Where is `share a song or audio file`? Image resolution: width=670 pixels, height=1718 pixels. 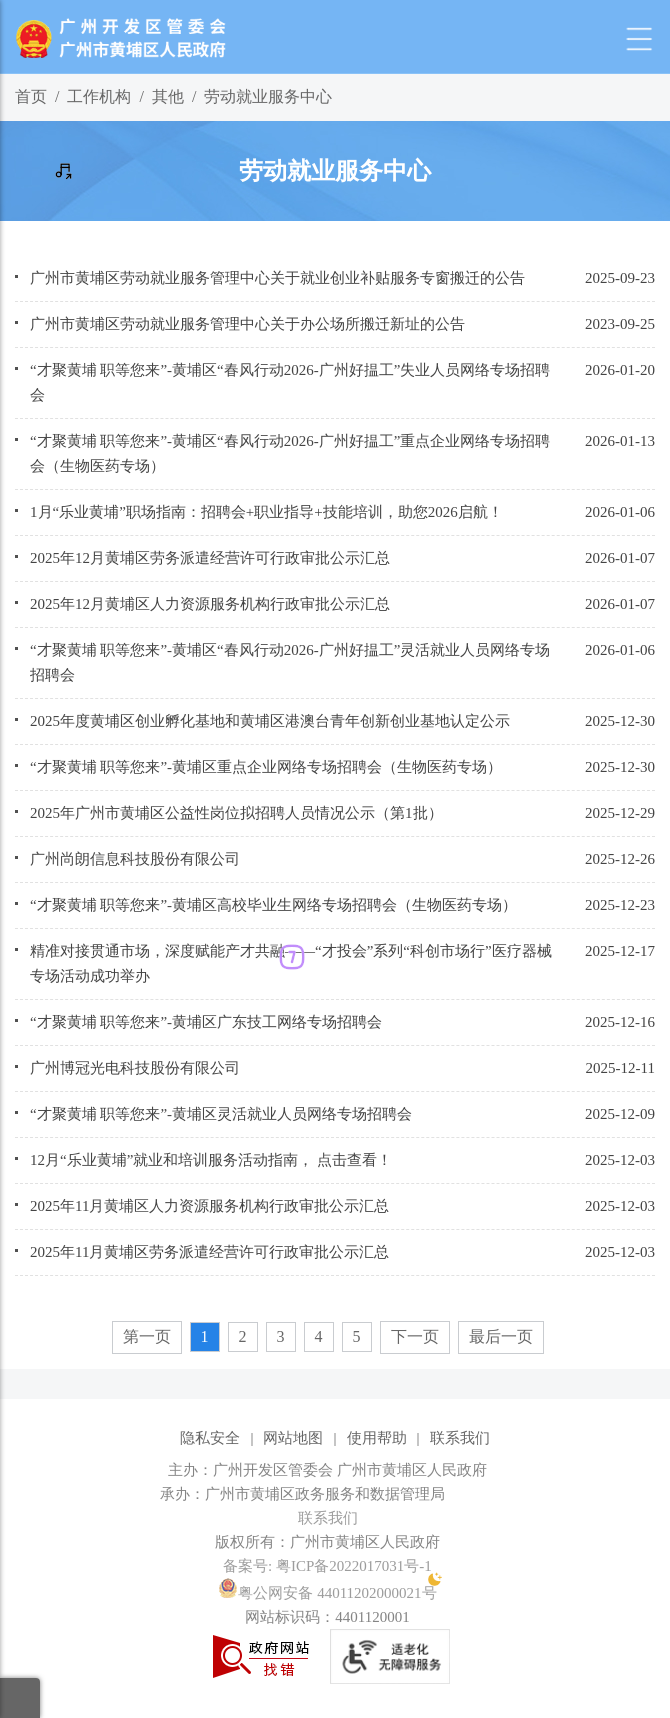 share a song or audio file is located at coordinates (63, 170).